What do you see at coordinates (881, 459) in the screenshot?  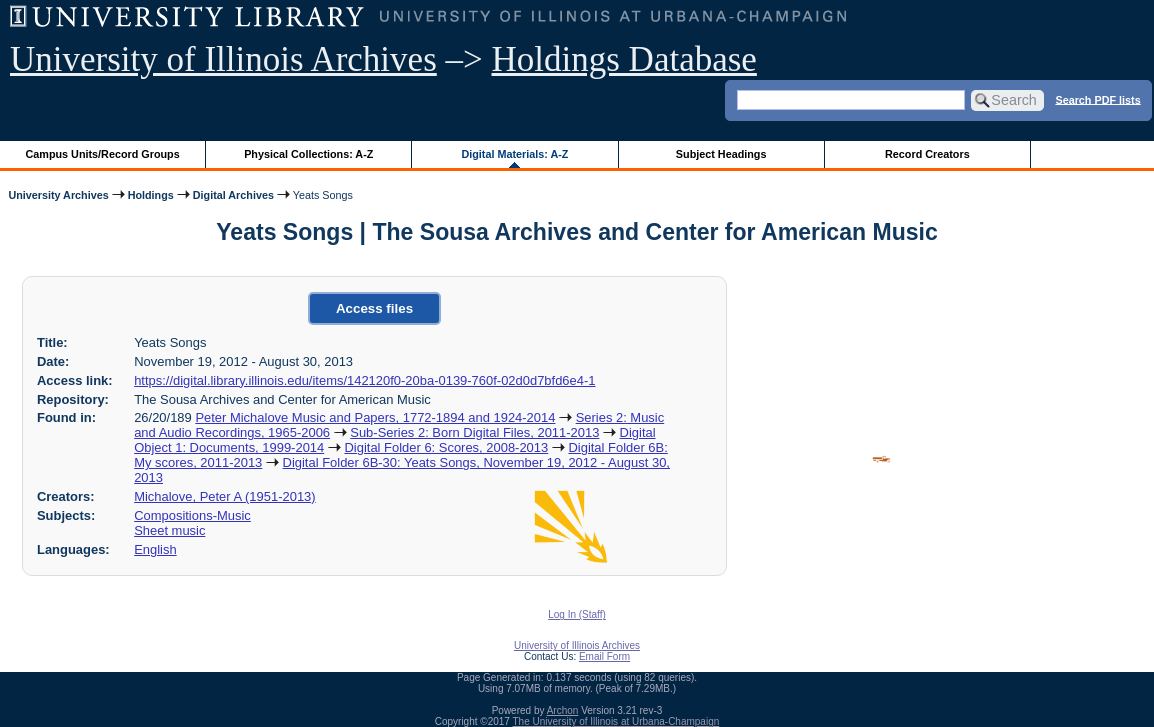 I see `select flatbed truck for delivery option` at bounding box center [881, 459].